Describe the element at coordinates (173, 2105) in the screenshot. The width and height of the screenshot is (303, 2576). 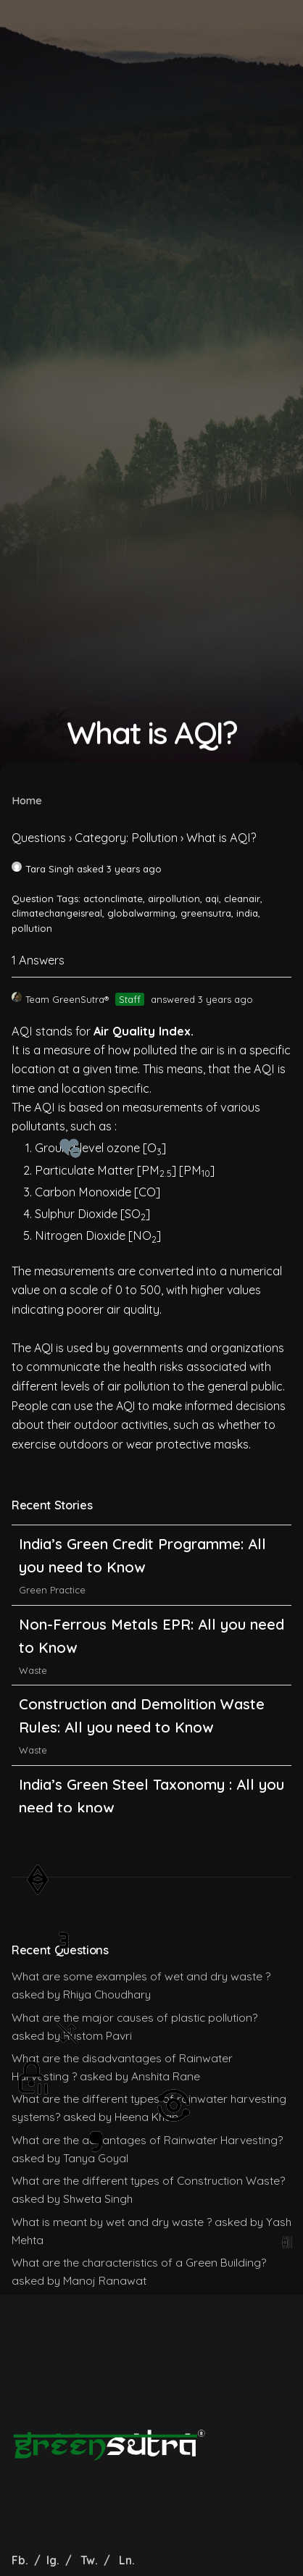
I see `analyze data or run diagnostics` at that location.